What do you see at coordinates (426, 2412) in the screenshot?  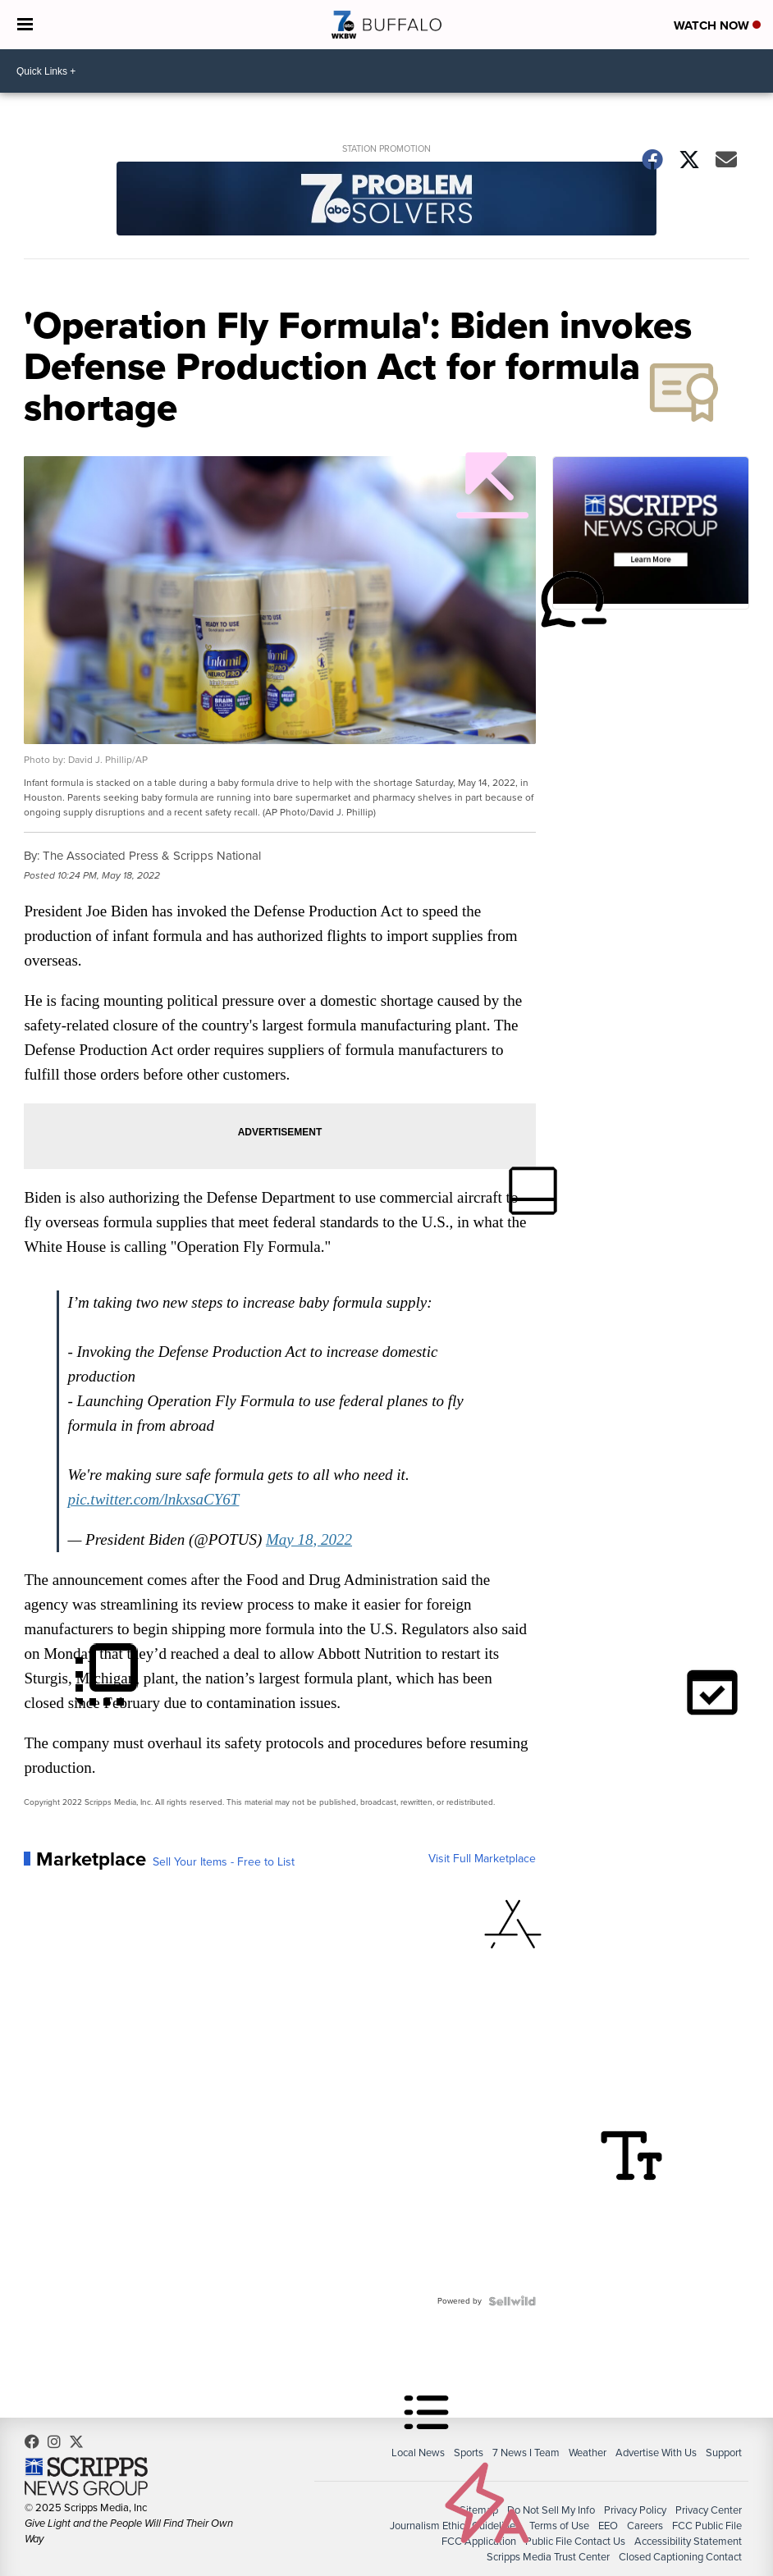 I see `view items in a list format` at bounding box center [426, 2412].